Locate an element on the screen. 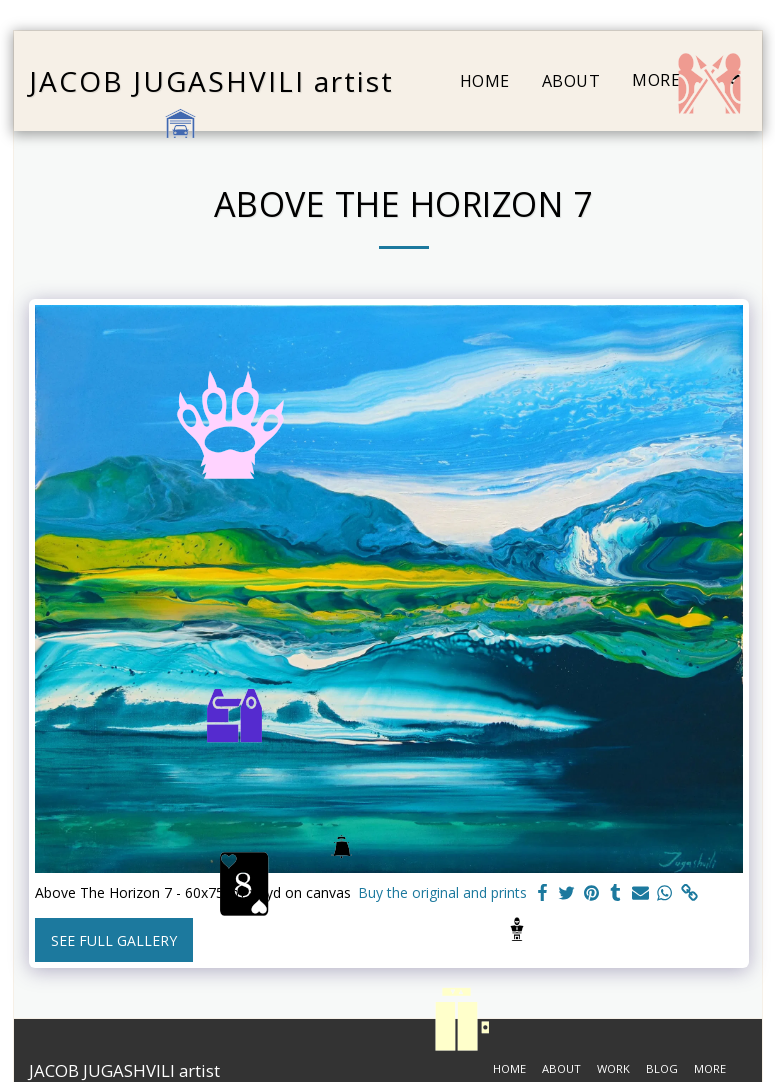  access garage or parking settings is located at coordinates (180, 122).